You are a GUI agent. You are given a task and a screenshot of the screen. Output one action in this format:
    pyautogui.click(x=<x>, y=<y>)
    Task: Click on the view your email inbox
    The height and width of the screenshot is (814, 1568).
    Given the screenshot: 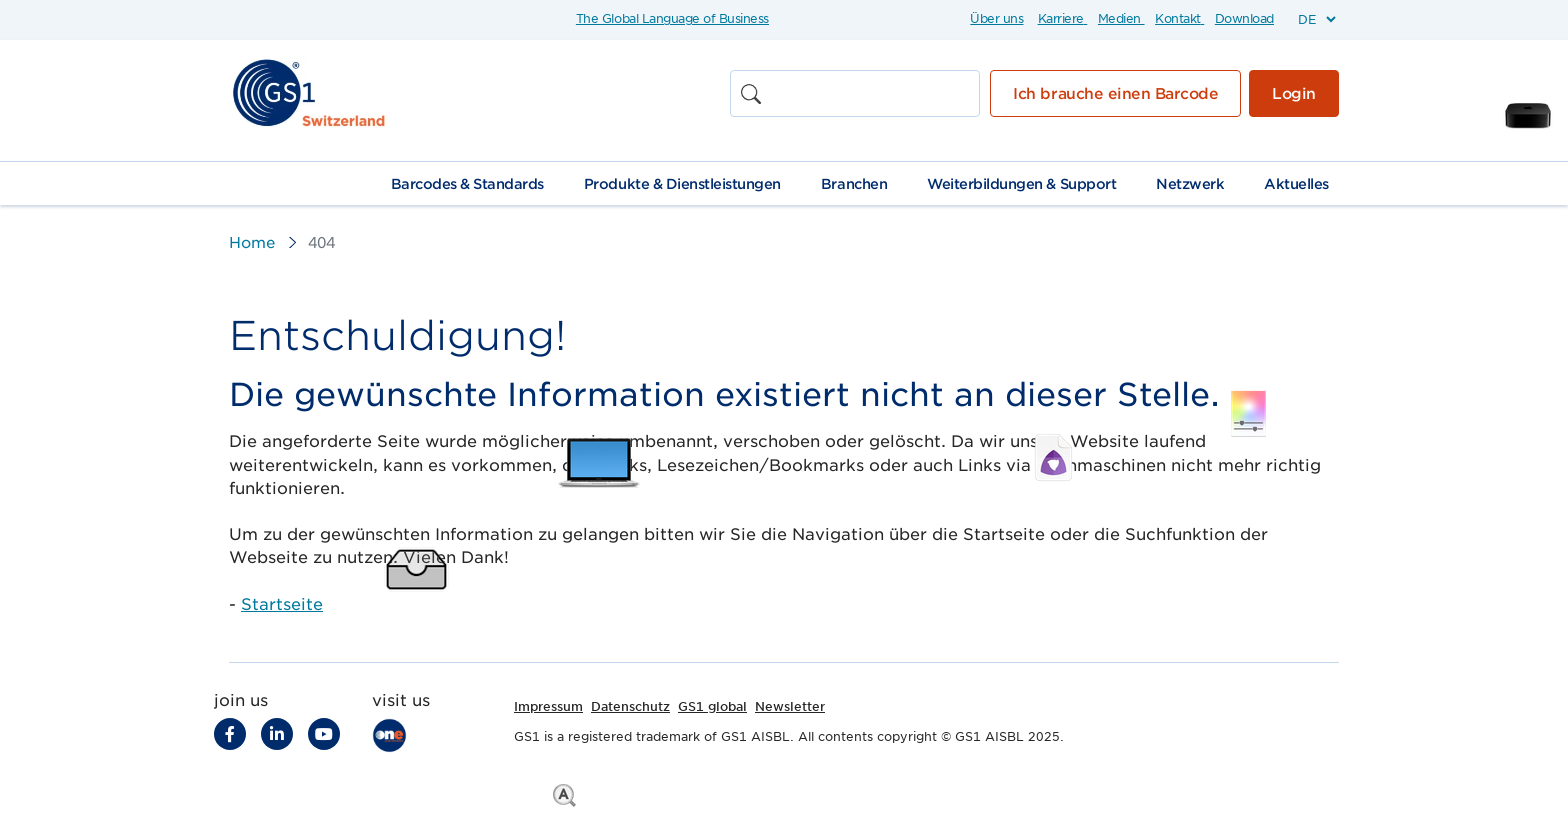 What is the action you would take?
    pyautogui.click(x=416, y=569)
    